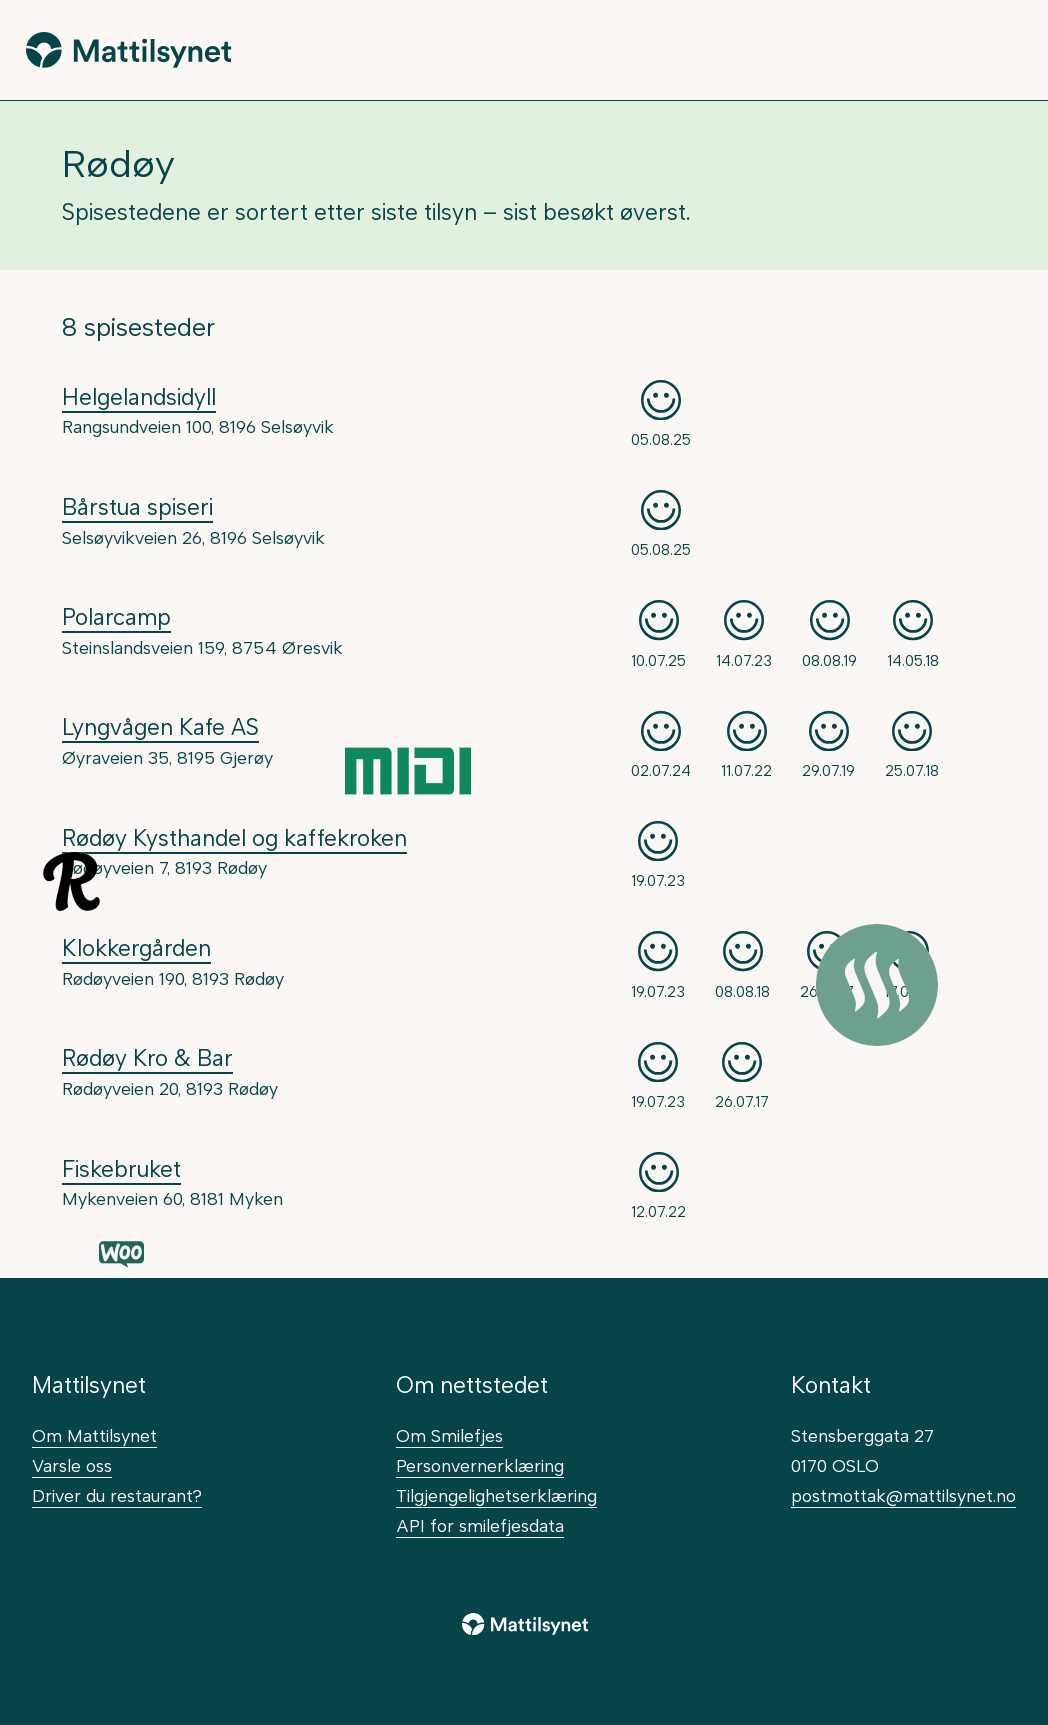  What do you see at coordinates (408, 771) in the screenshot?
I see `midi audio format or protocol indicator` at bounding box center [408, 771].